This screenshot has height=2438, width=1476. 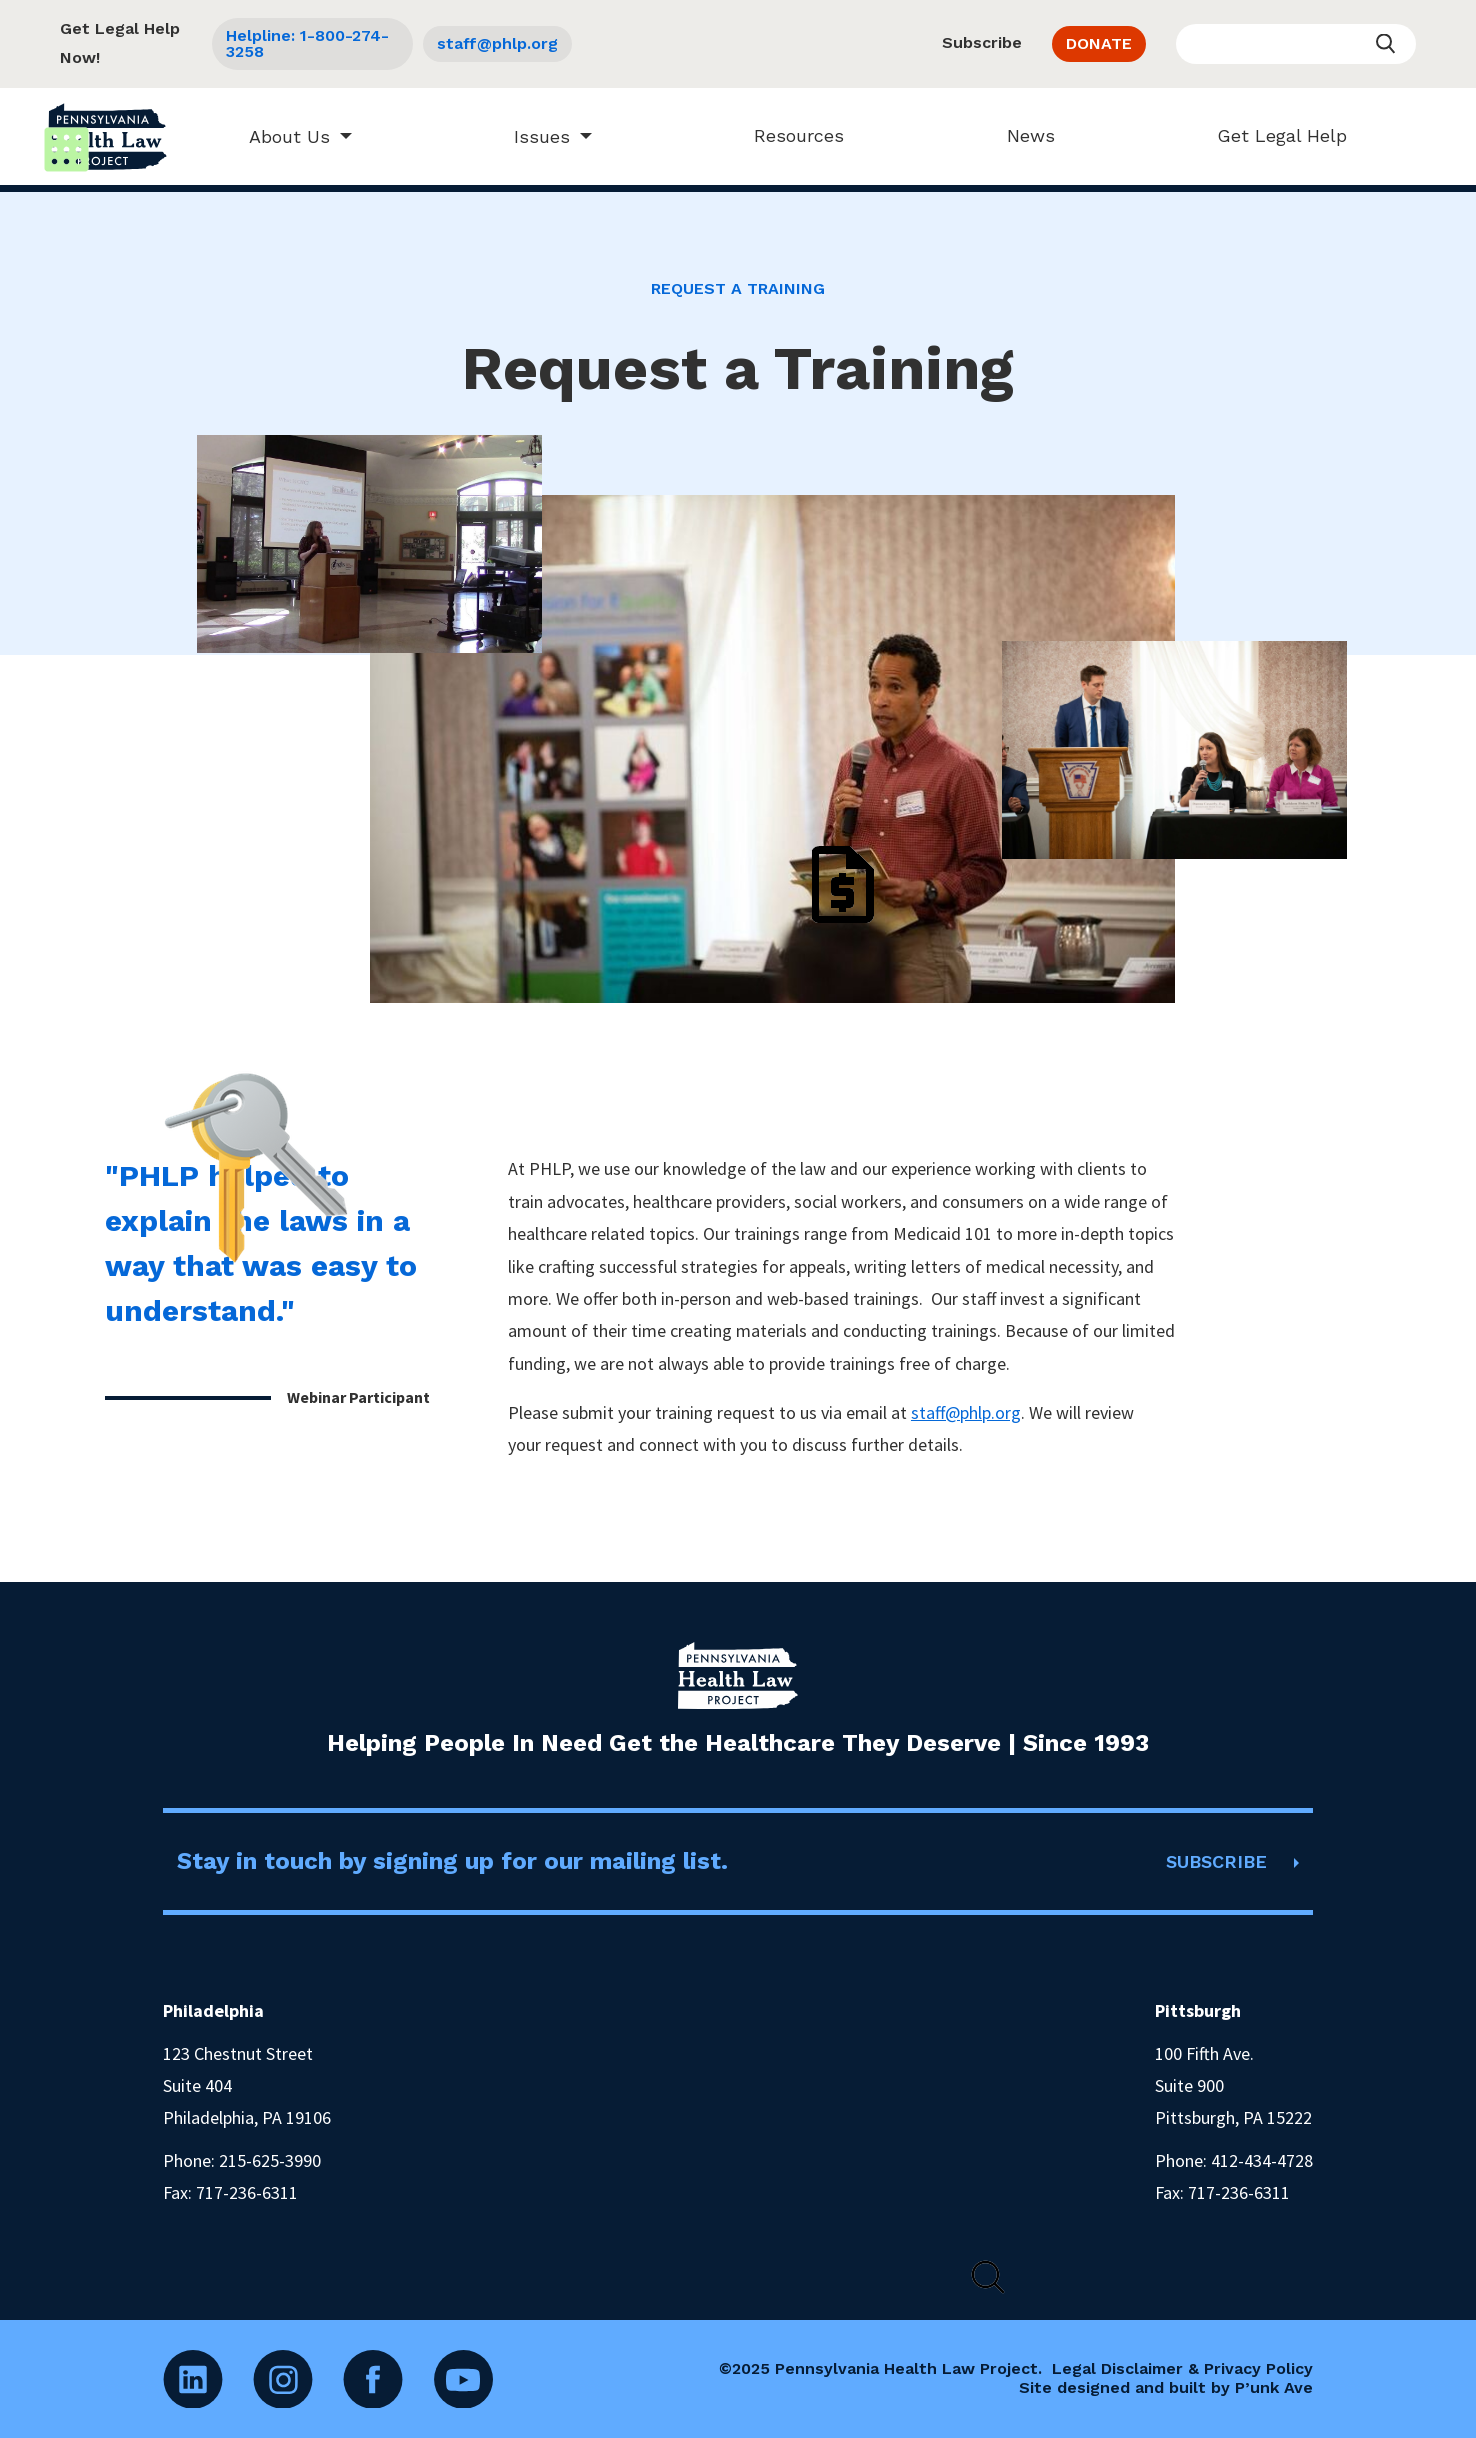 I want to click on access security credentials or passwords, so click(x=256, y=1168).